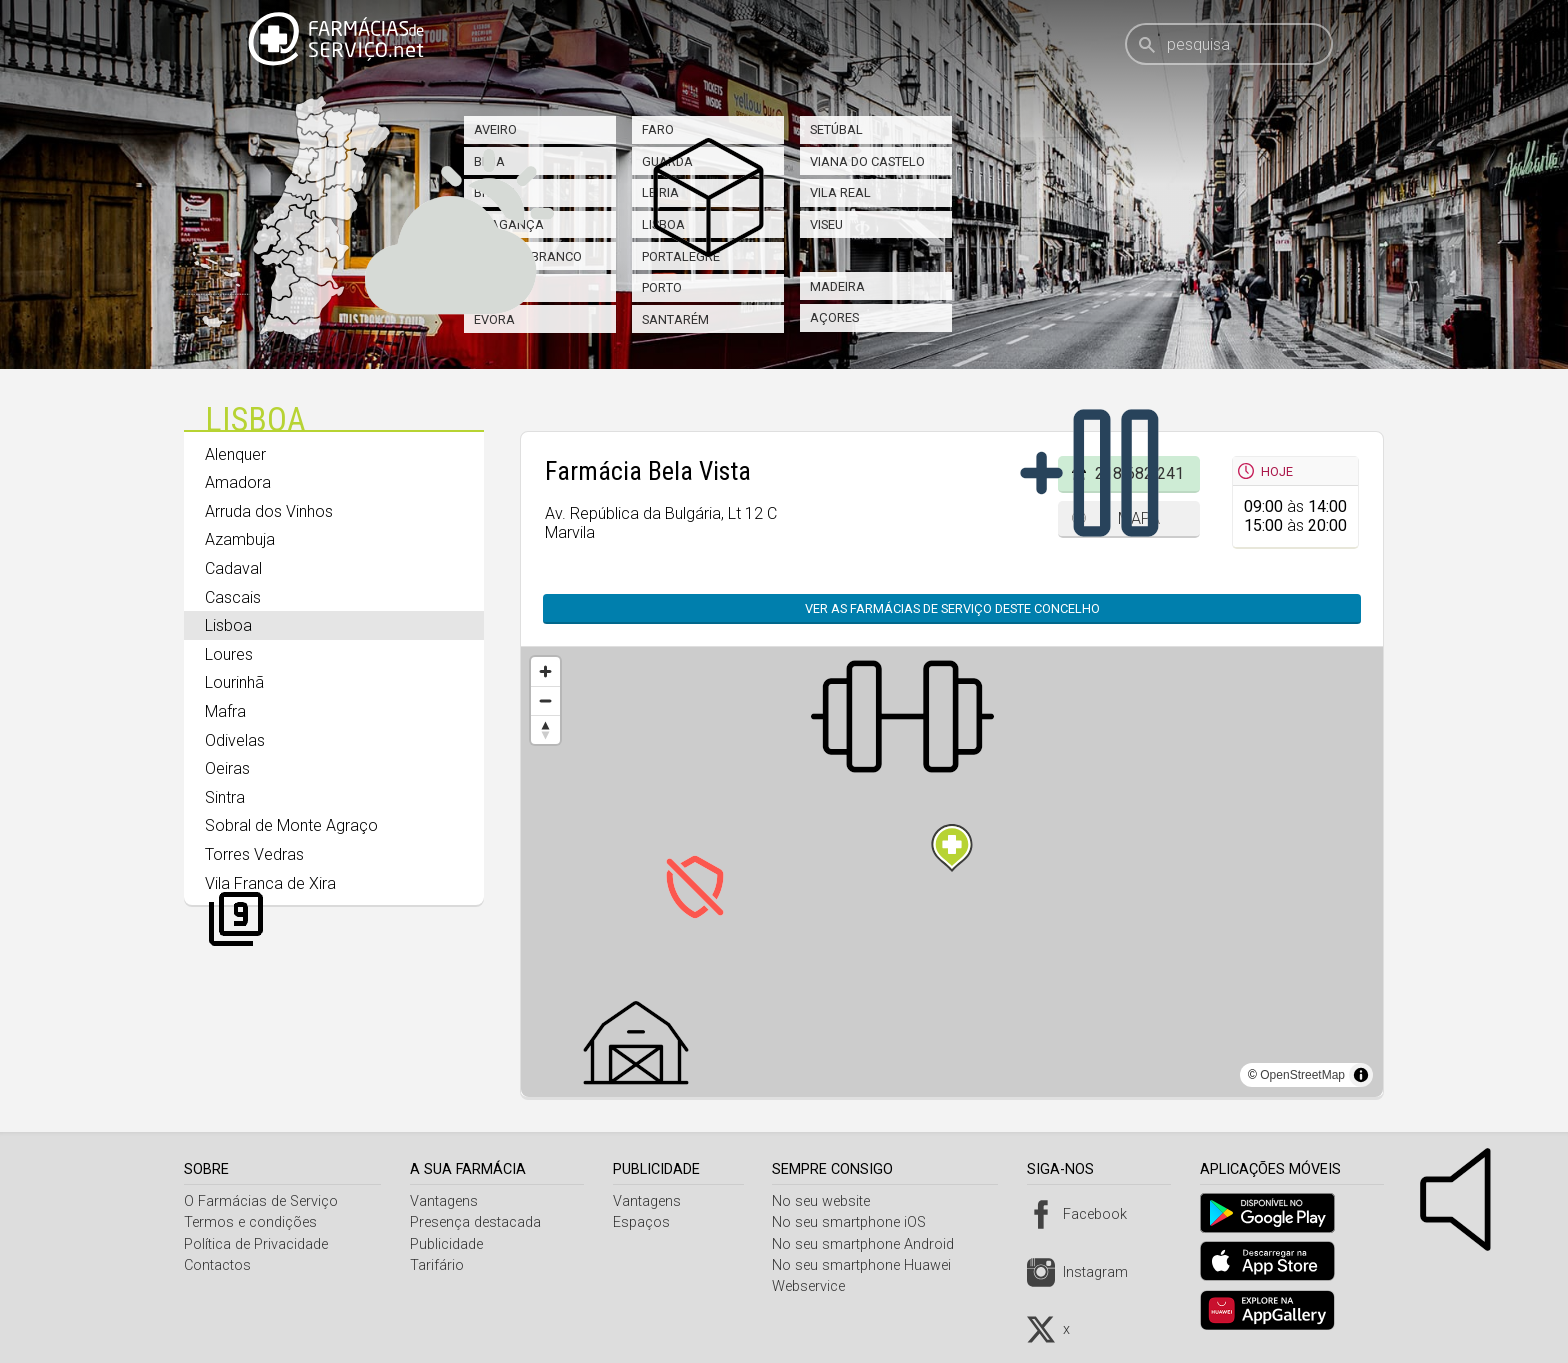 Image resolution: width=1568 pixels, height=1363 pixels. What do you see at coordinates (636, 1050) in the screenshot?
I see `access farm or agricultural settings` at bounding box center [636, 1050].